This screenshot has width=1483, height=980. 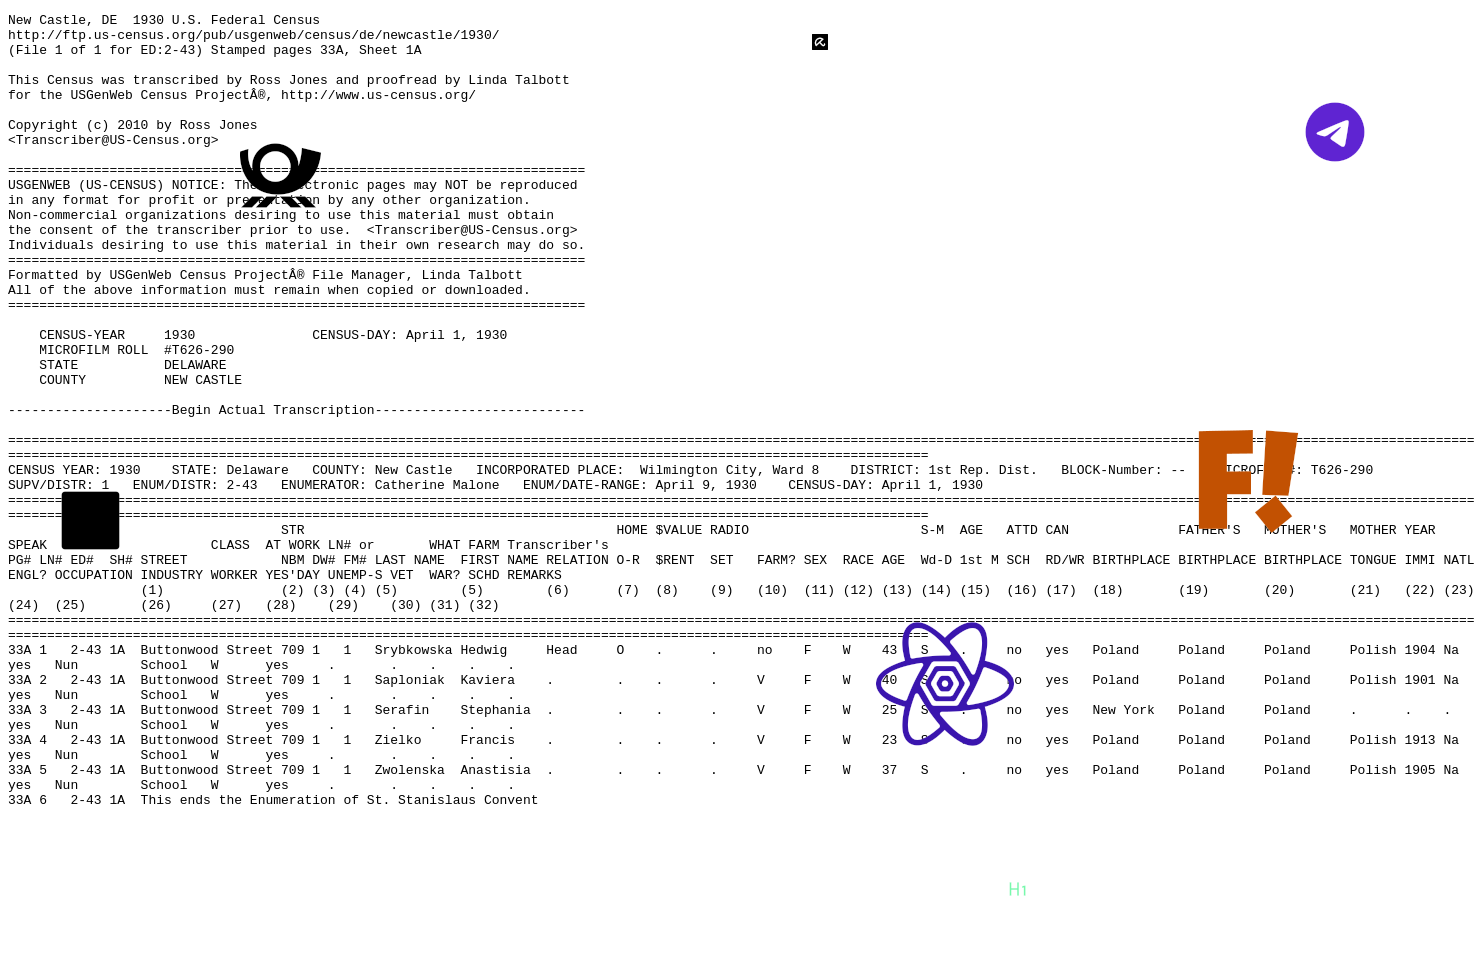 I want to click on open Telegram messaging app, so click(x=1335, y=132).